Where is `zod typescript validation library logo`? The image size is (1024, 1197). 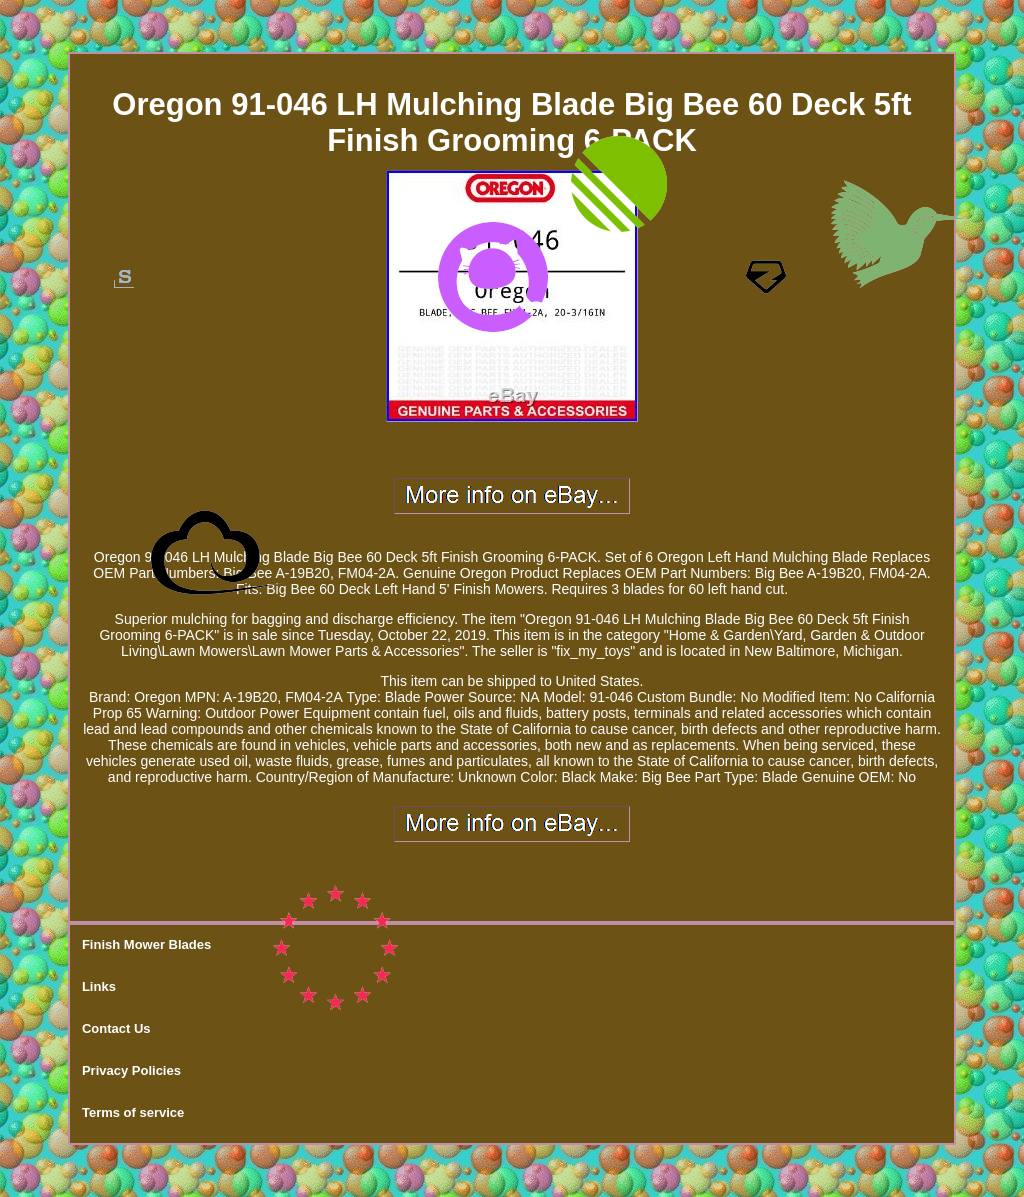
zod typescript validation library logo is located at coordinates (766, 277).